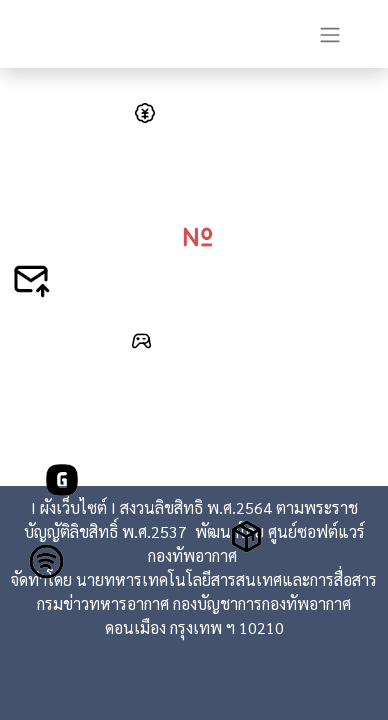  I want to click on indicates japanese yen currency or pricing, so click(145, 113).